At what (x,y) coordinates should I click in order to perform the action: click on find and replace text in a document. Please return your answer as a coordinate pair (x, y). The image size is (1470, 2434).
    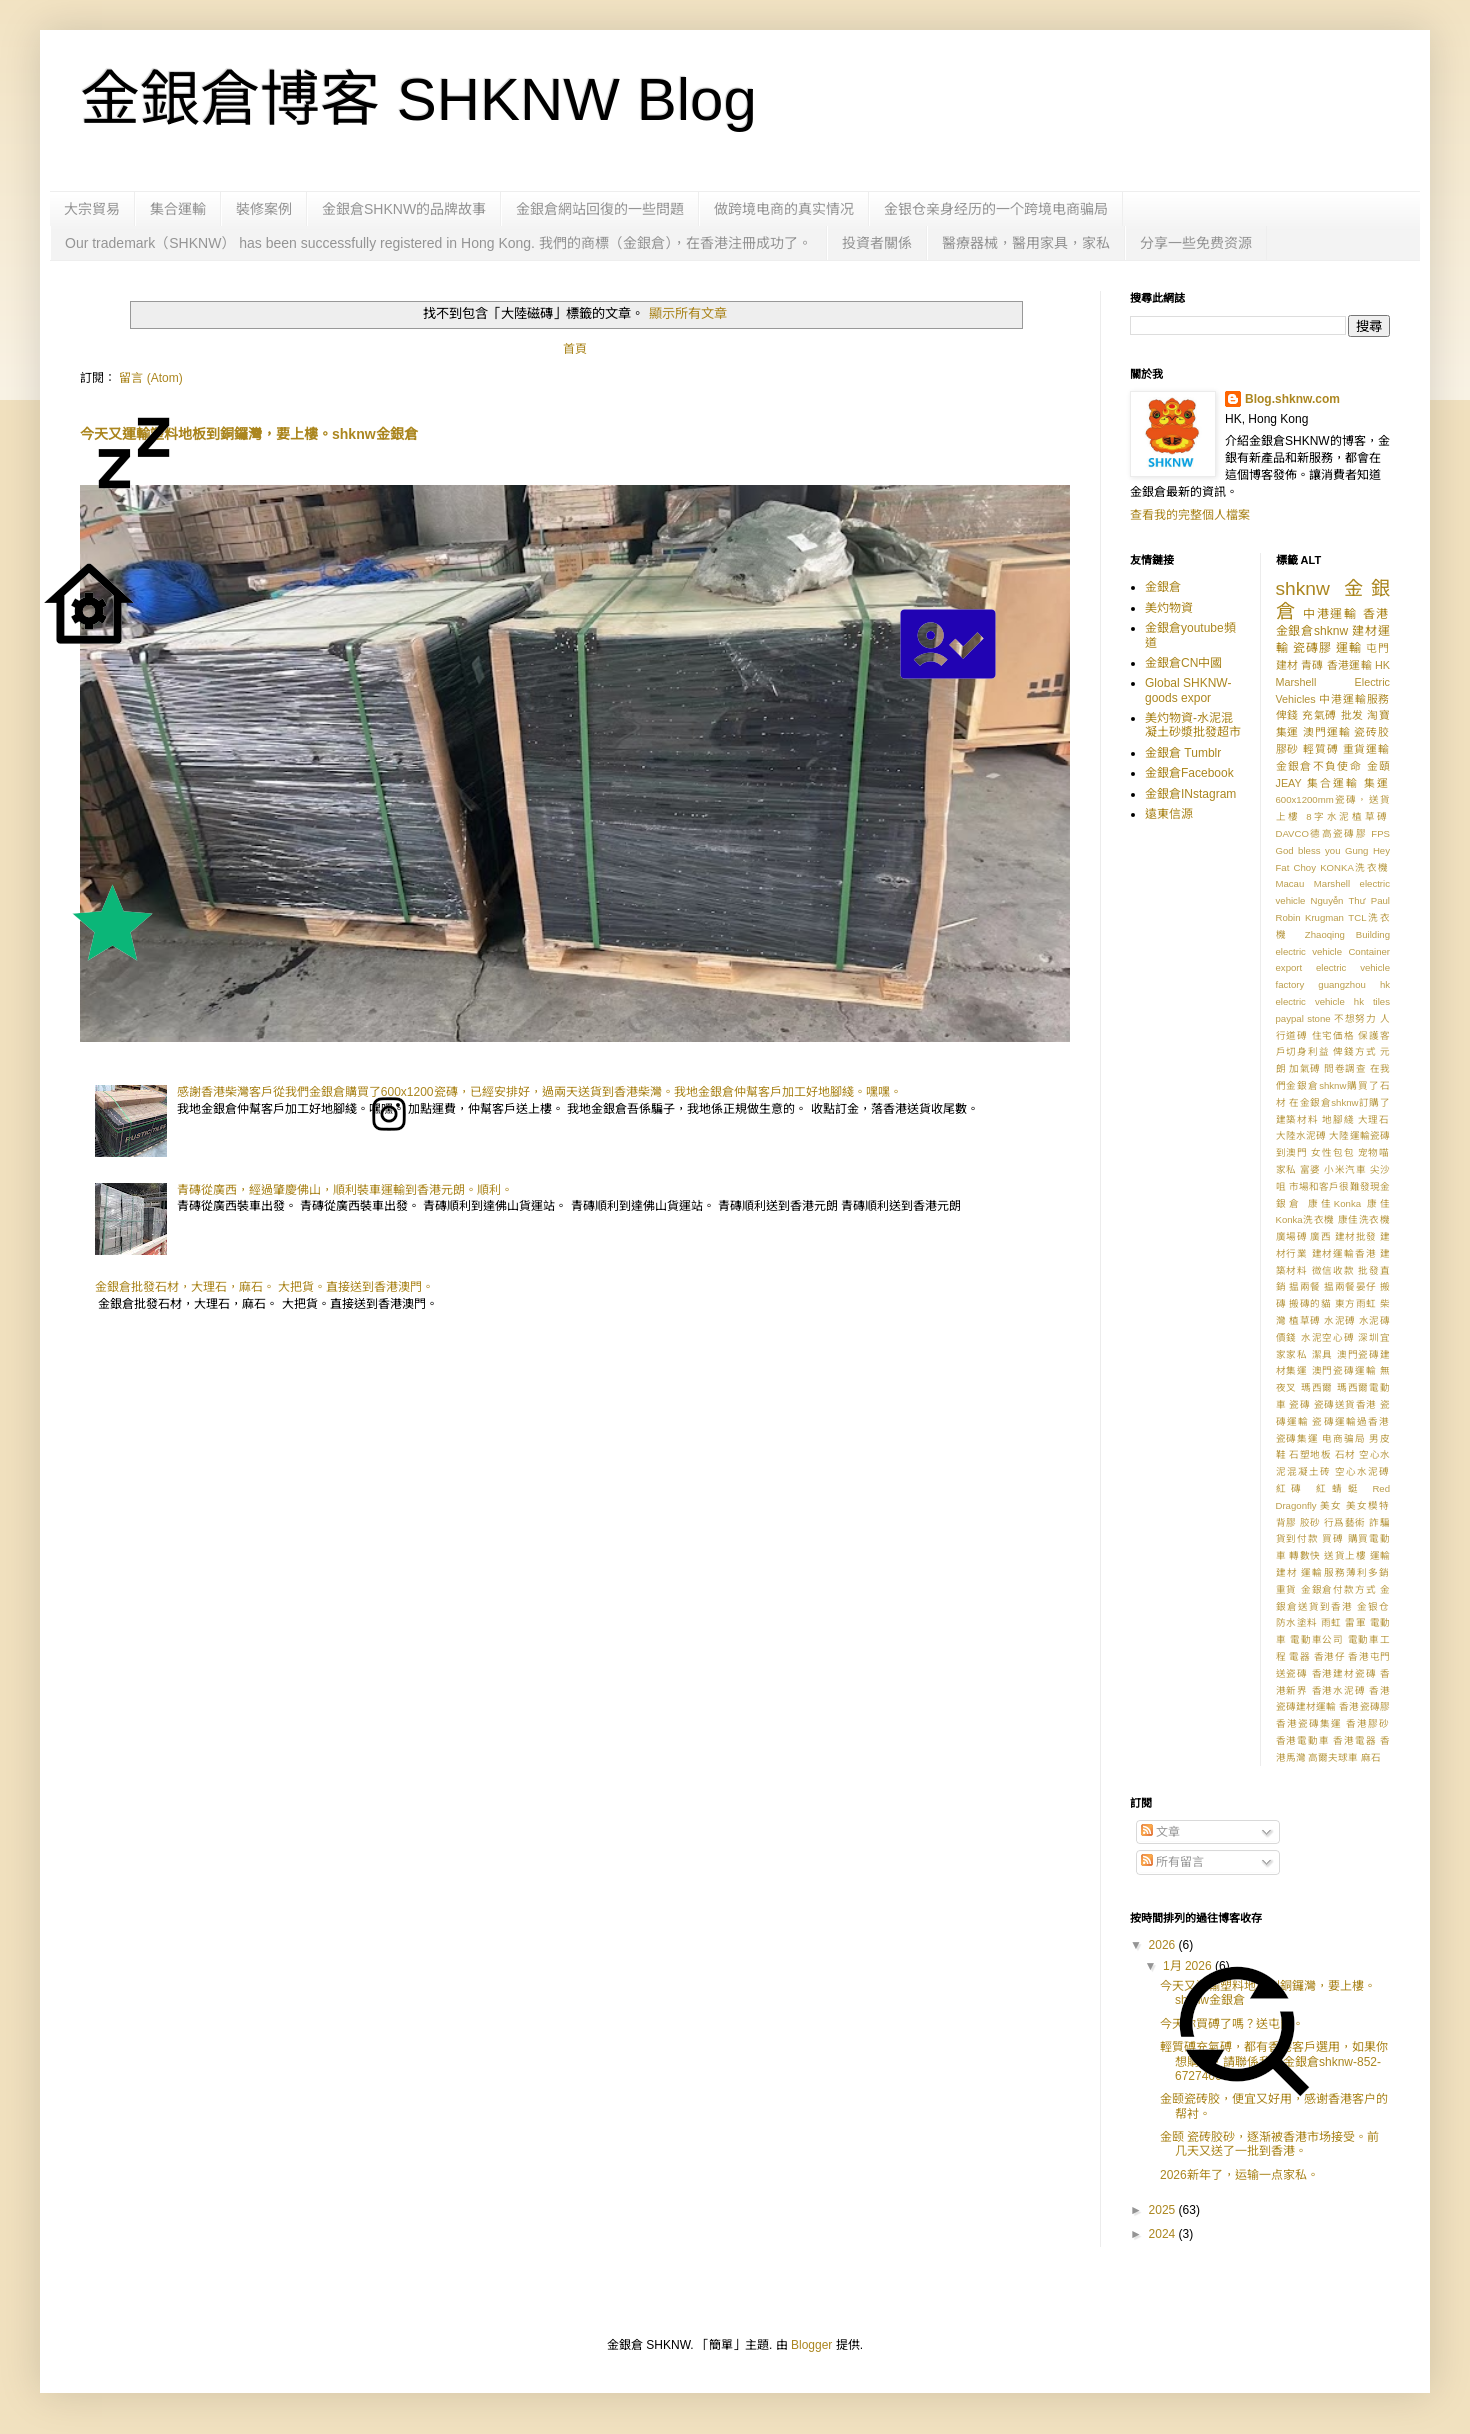
    Looking at the image, I should click on (1243, 2030).